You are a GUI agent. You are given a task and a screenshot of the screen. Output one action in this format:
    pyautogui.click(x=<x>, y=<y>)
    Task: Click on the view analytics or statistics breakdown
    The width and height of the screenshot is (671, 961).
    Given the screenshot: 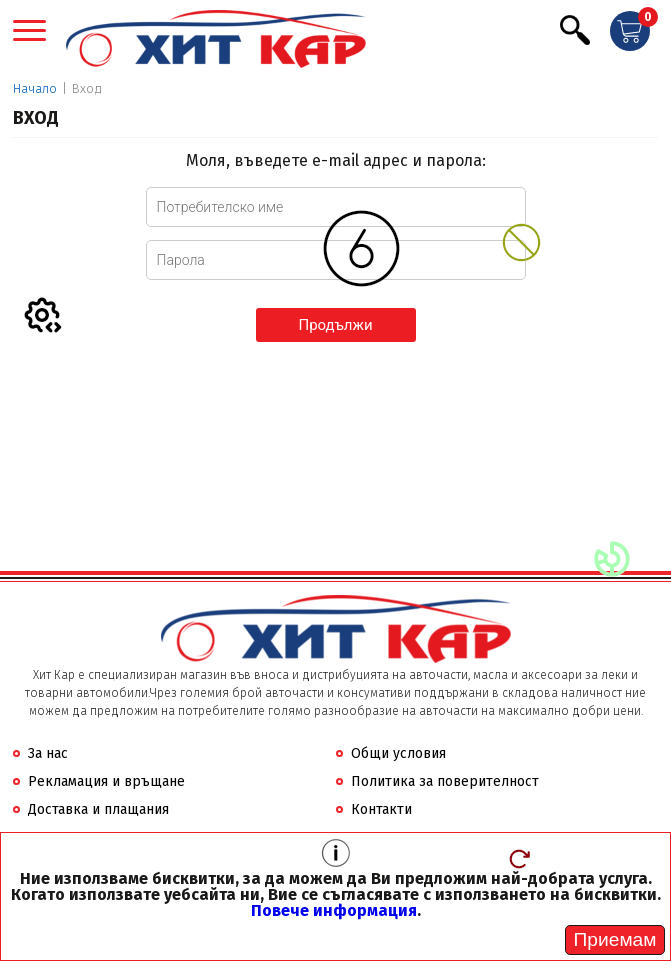 What is the action you would take?
    pyautogui.click(x=612, y=559)
    